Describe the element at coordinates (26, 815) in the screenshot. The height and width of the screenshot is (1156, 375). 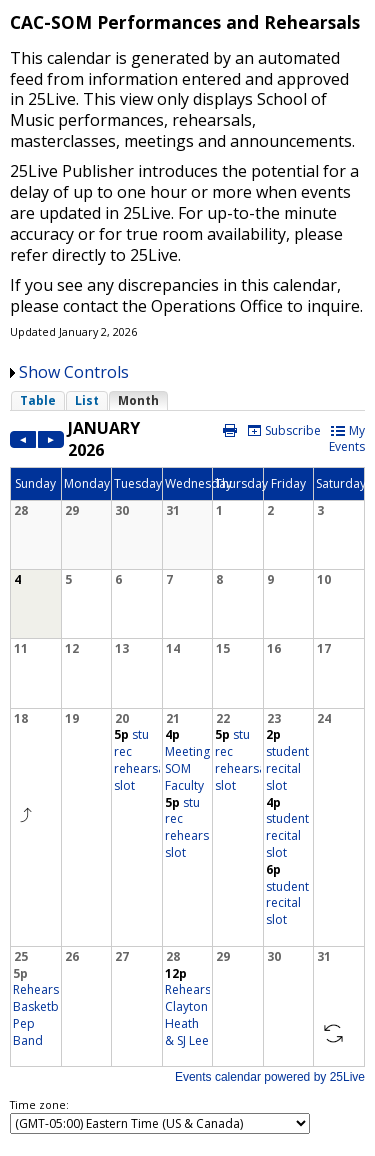
I see `go back and up in navigation` at that location.